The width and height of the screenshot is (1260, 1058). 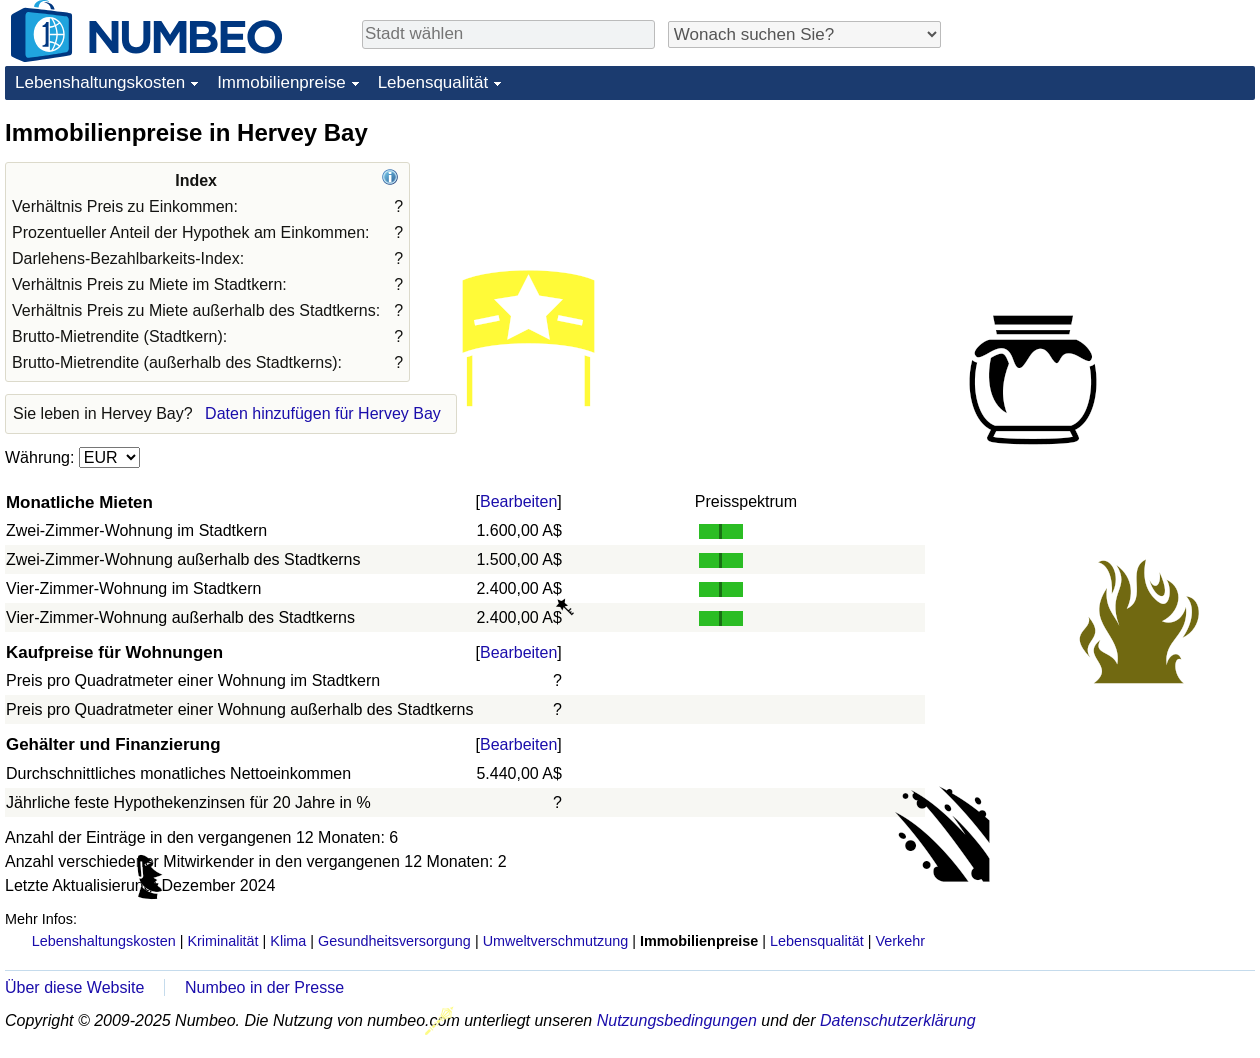 I want to click on easter island moai statue icon, so click(x=150, y=877).